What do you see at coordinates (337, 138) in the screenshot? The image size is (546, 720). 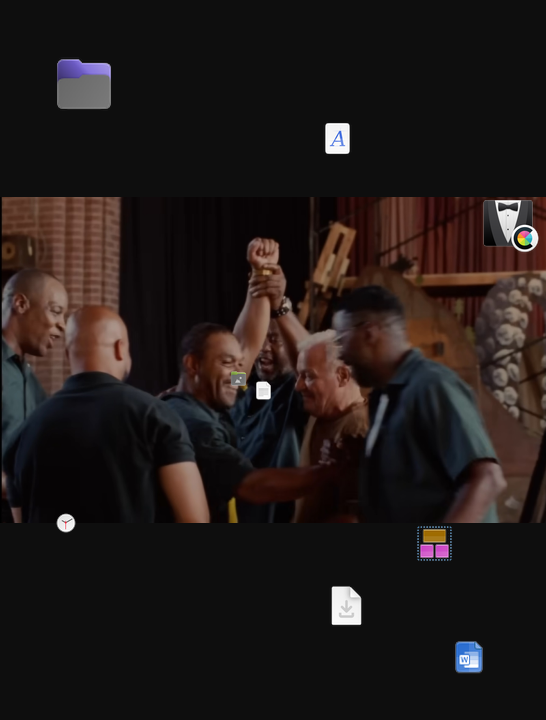 I see `a TrueType font file` at bounding box center [337, 138].